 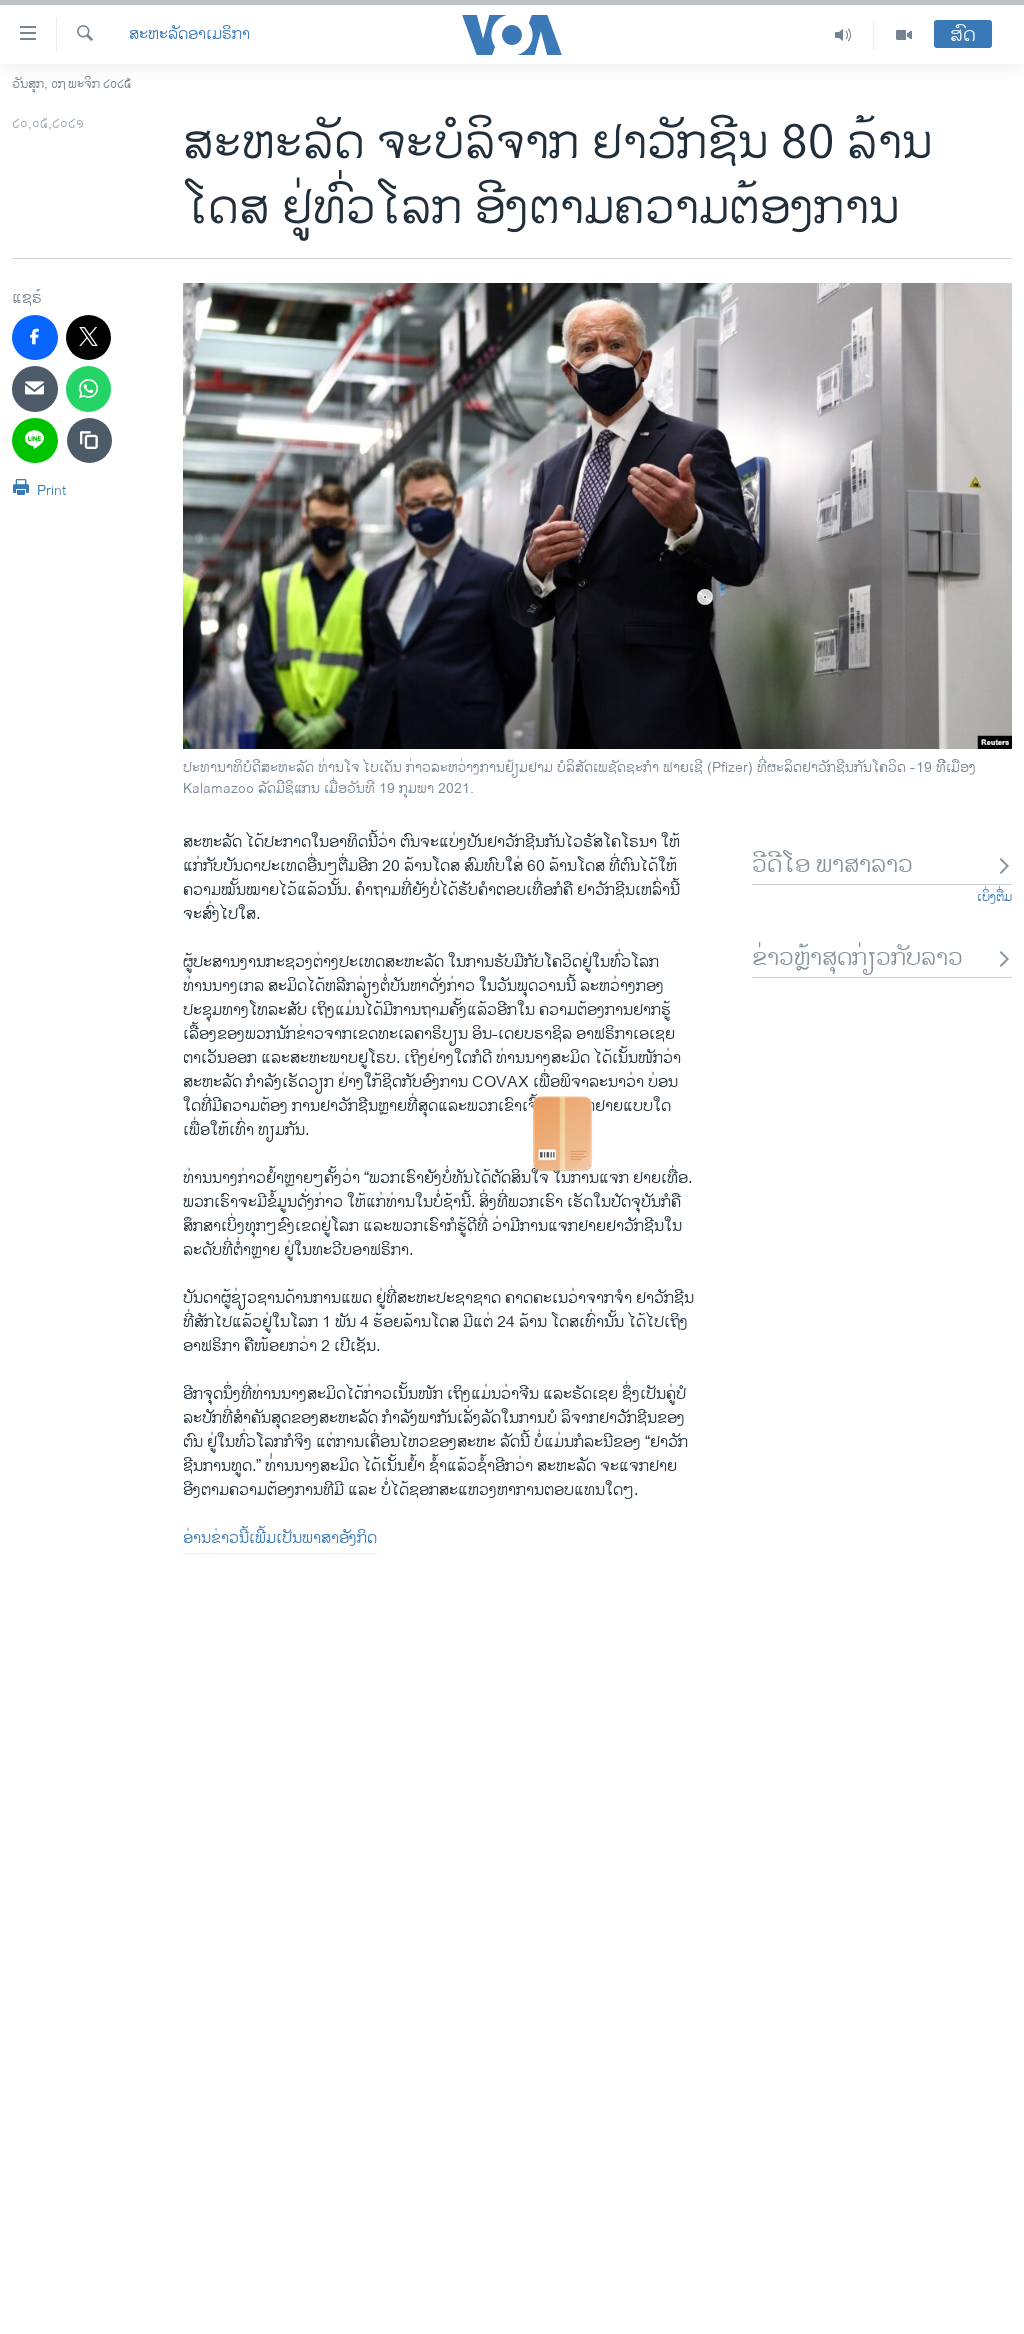 I want to click on indicates a CD-R or recordable disc media, so click(x=705, y=597).